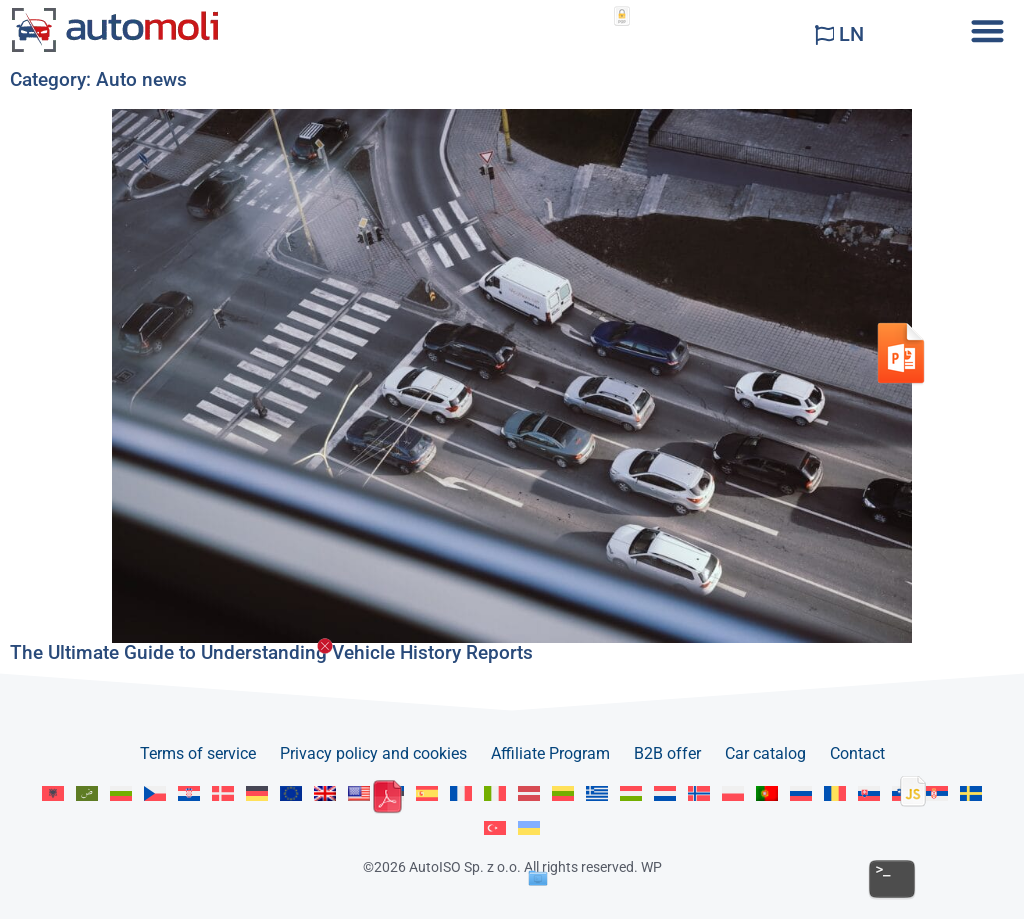 This screenshot has width=1024, height=919. I want to click on a Microsoft PowerPoint file, so click(901, 353).